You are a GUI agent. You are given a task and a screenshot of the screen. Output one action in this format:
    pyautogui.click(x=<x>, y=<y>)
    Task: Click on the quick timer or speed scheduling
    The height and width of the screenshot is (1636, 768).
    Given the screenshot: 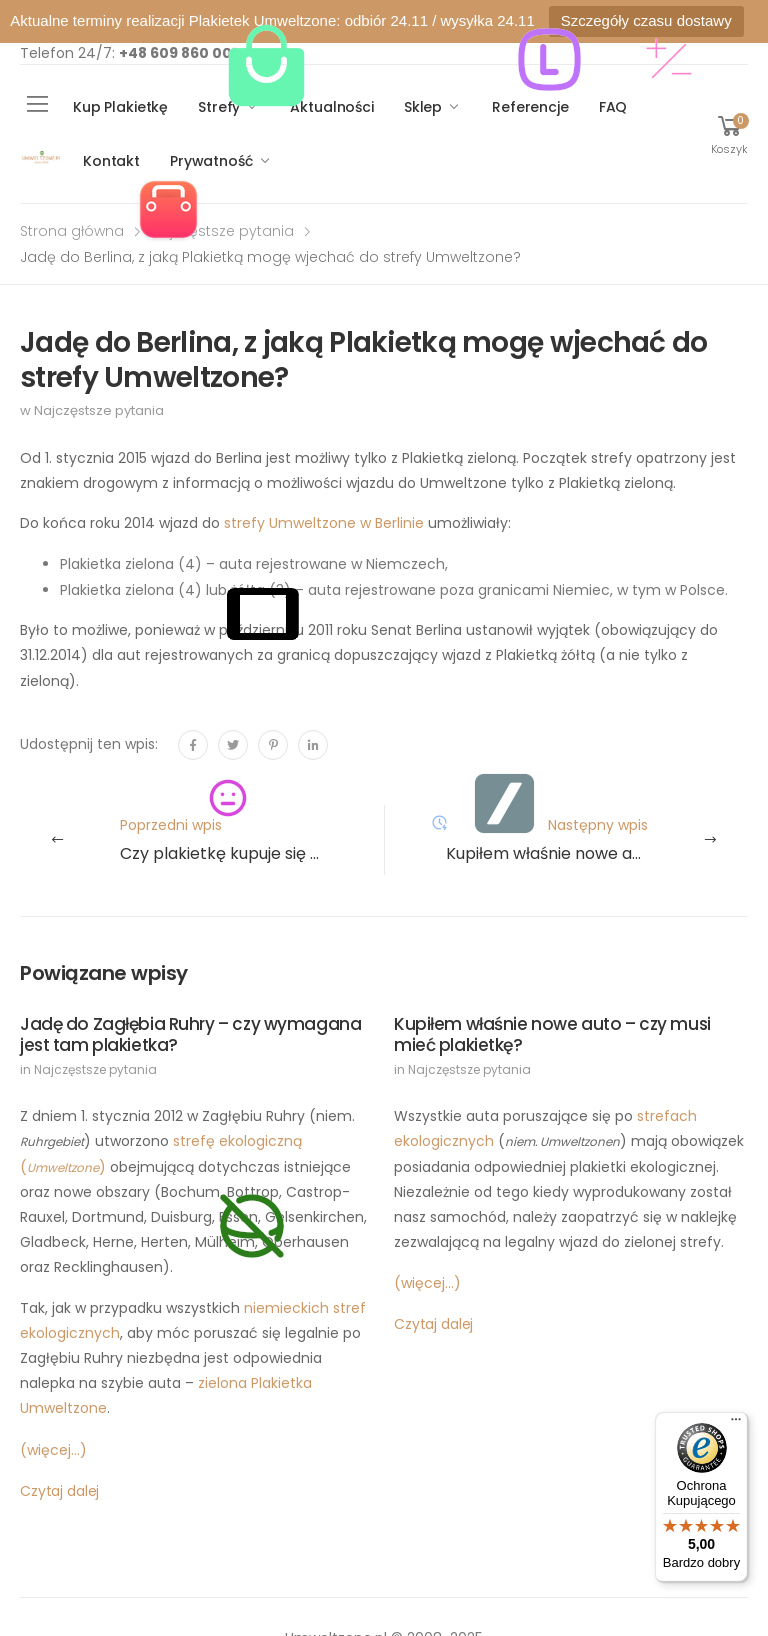 What is the action you would take?
    pyautogui.click(x=439, y=822)
    